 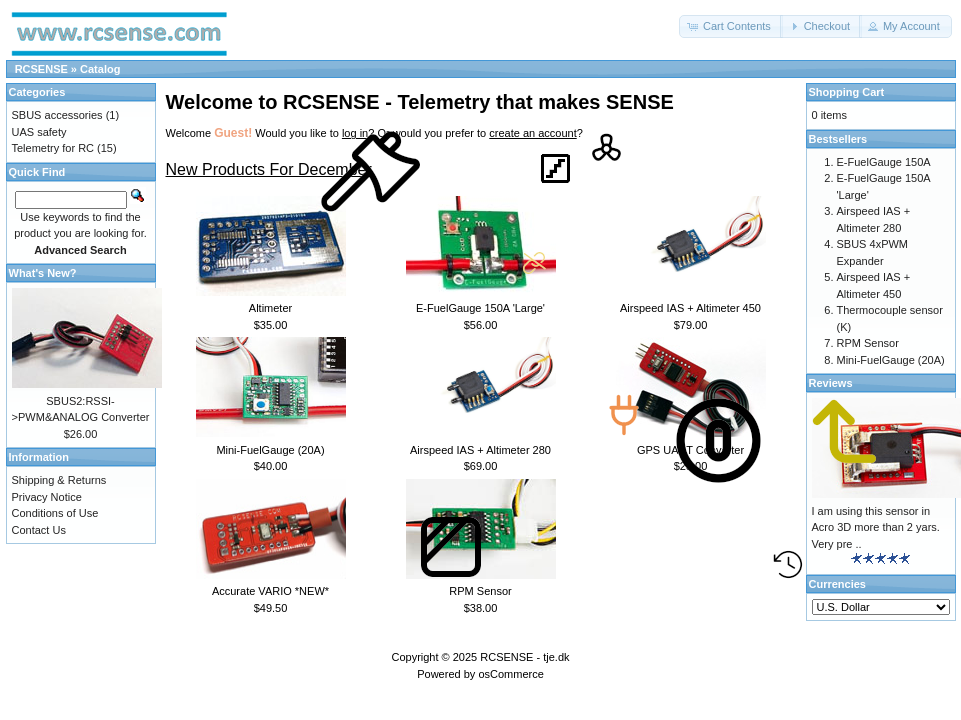 I want to click on view history or recent activity, so click(x=788, y=564).